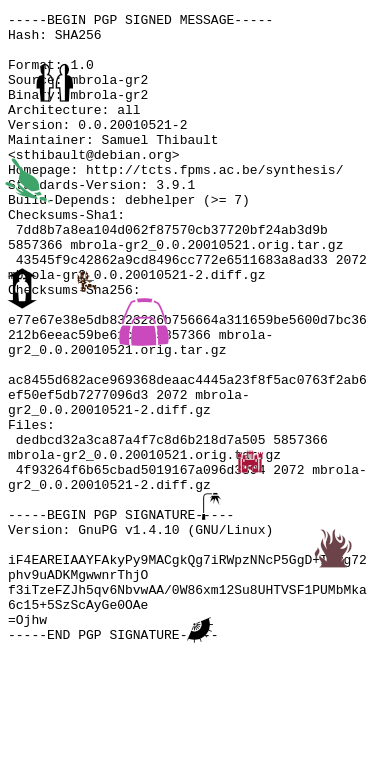  I want to click on toggle street lighting in a city simulation game, so click(213, 506).